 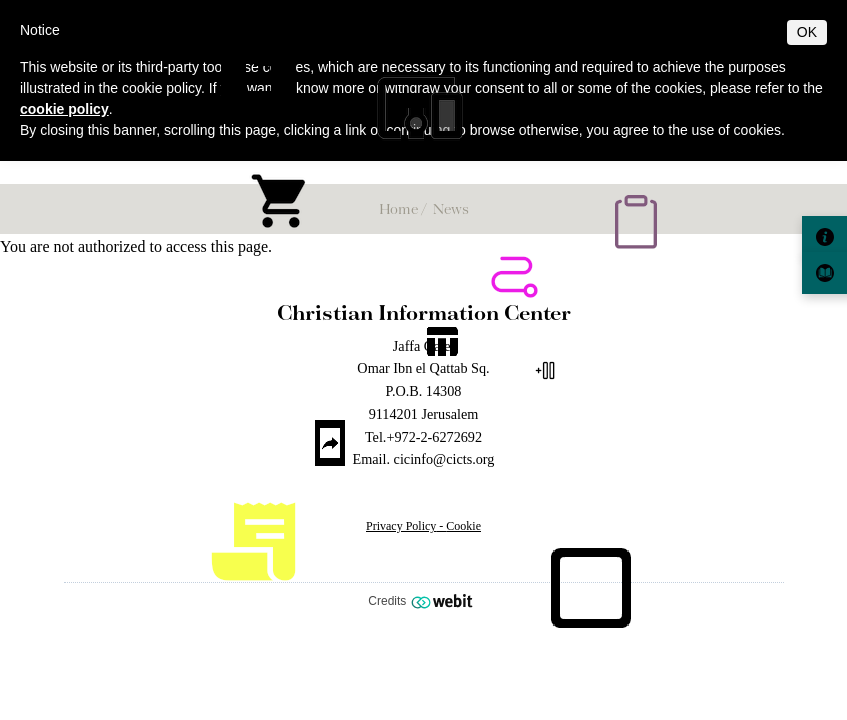 What do you see at coordinates (591, 588) in the screenshot?
I see `select or crop a square area` at bounding box center [591, 588].